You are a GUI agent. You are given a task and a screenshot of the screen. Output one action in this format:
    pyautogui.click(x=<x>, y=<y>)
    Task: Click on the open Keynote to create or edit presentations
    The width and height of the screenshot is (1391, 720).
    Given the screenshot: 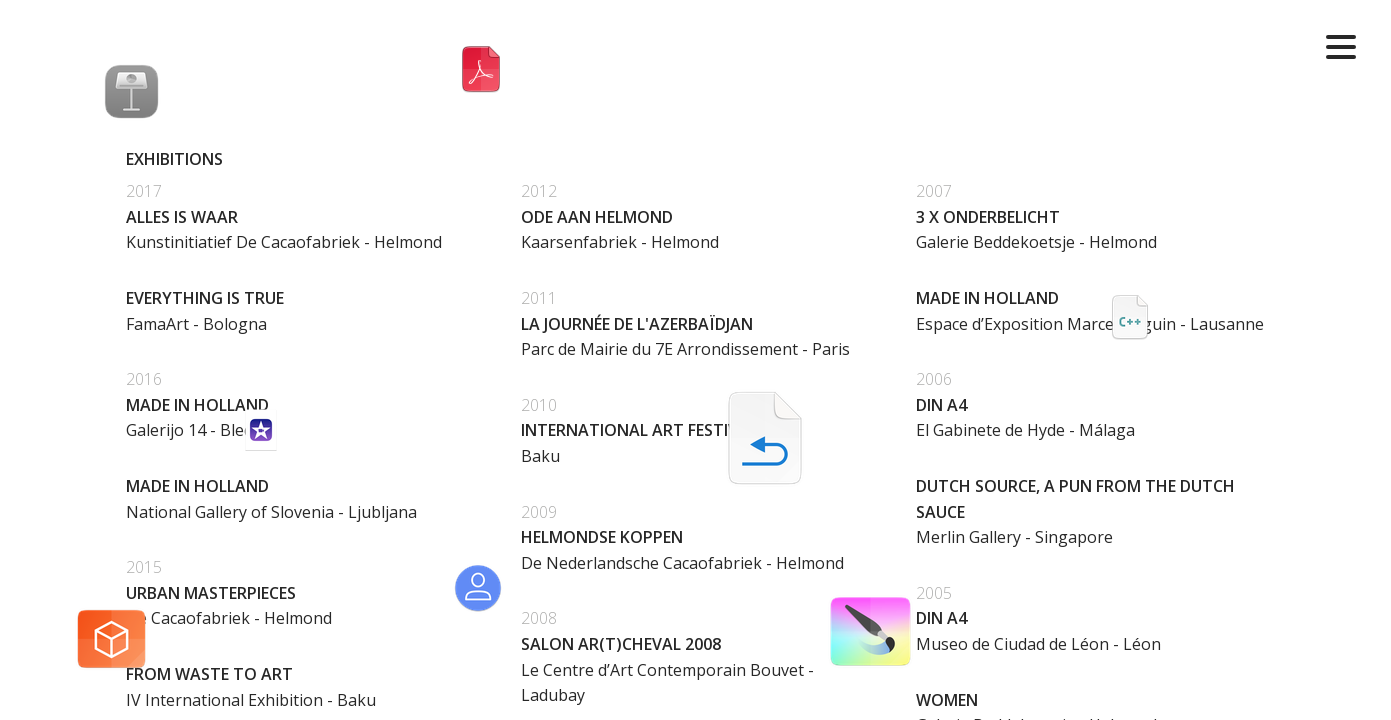 What is the action you would take?
    pyautogui.click(x=131, y=91)
    